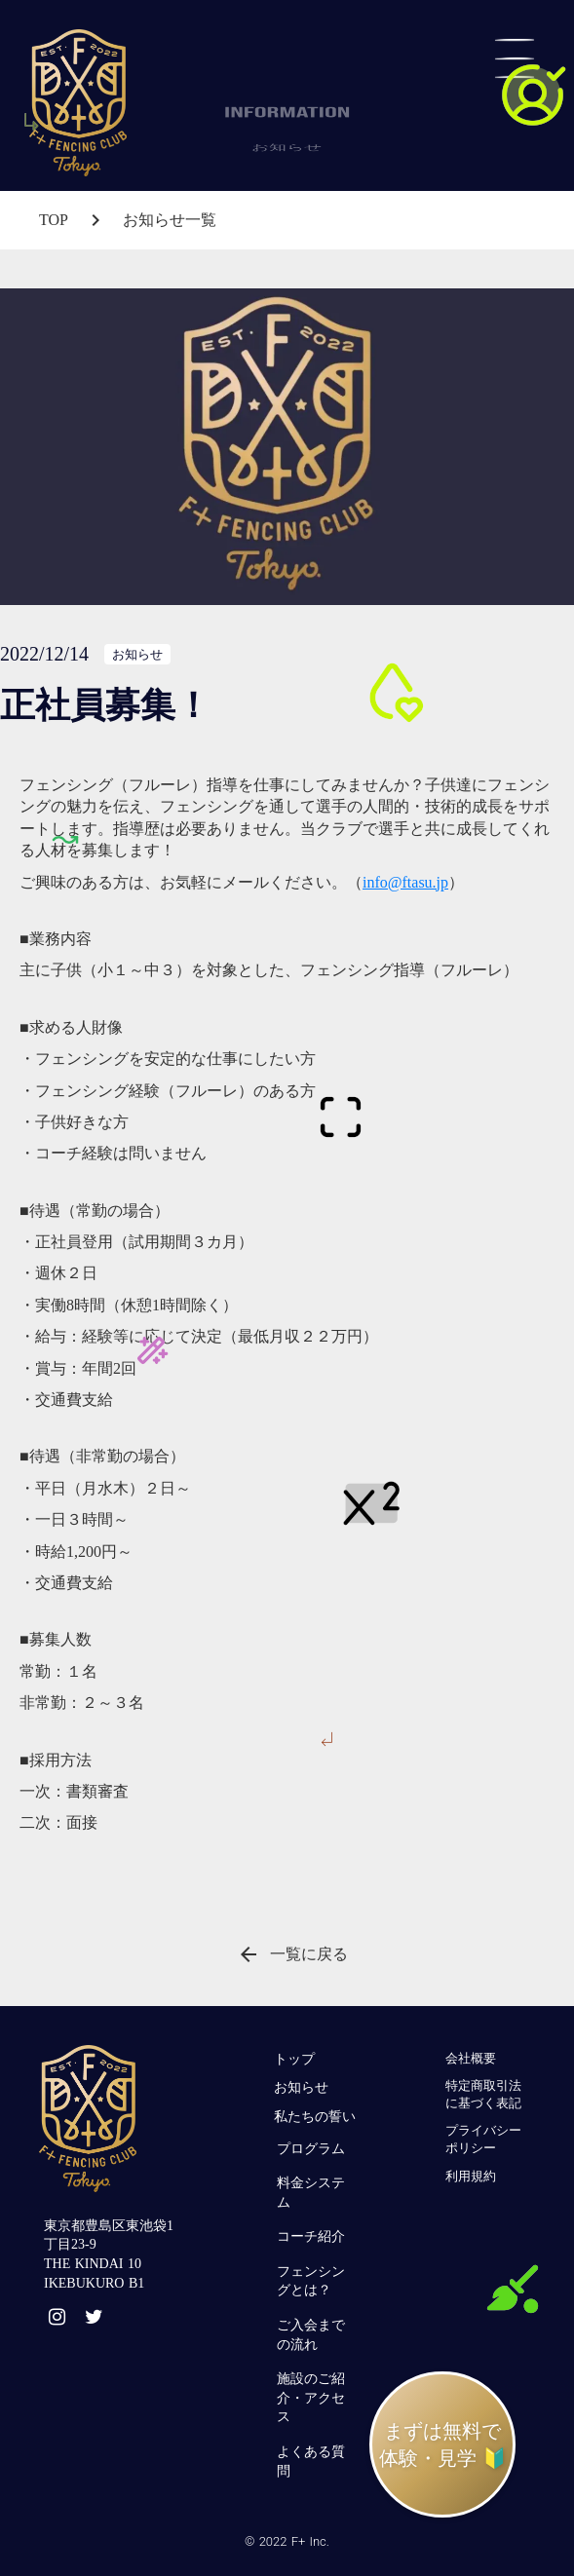 This screenshot has height=2576, width=574. What do you see at coordinates (340, 1117) in the screenshot?
I see `crop or resize an image` at bounding box center [340, 1117].